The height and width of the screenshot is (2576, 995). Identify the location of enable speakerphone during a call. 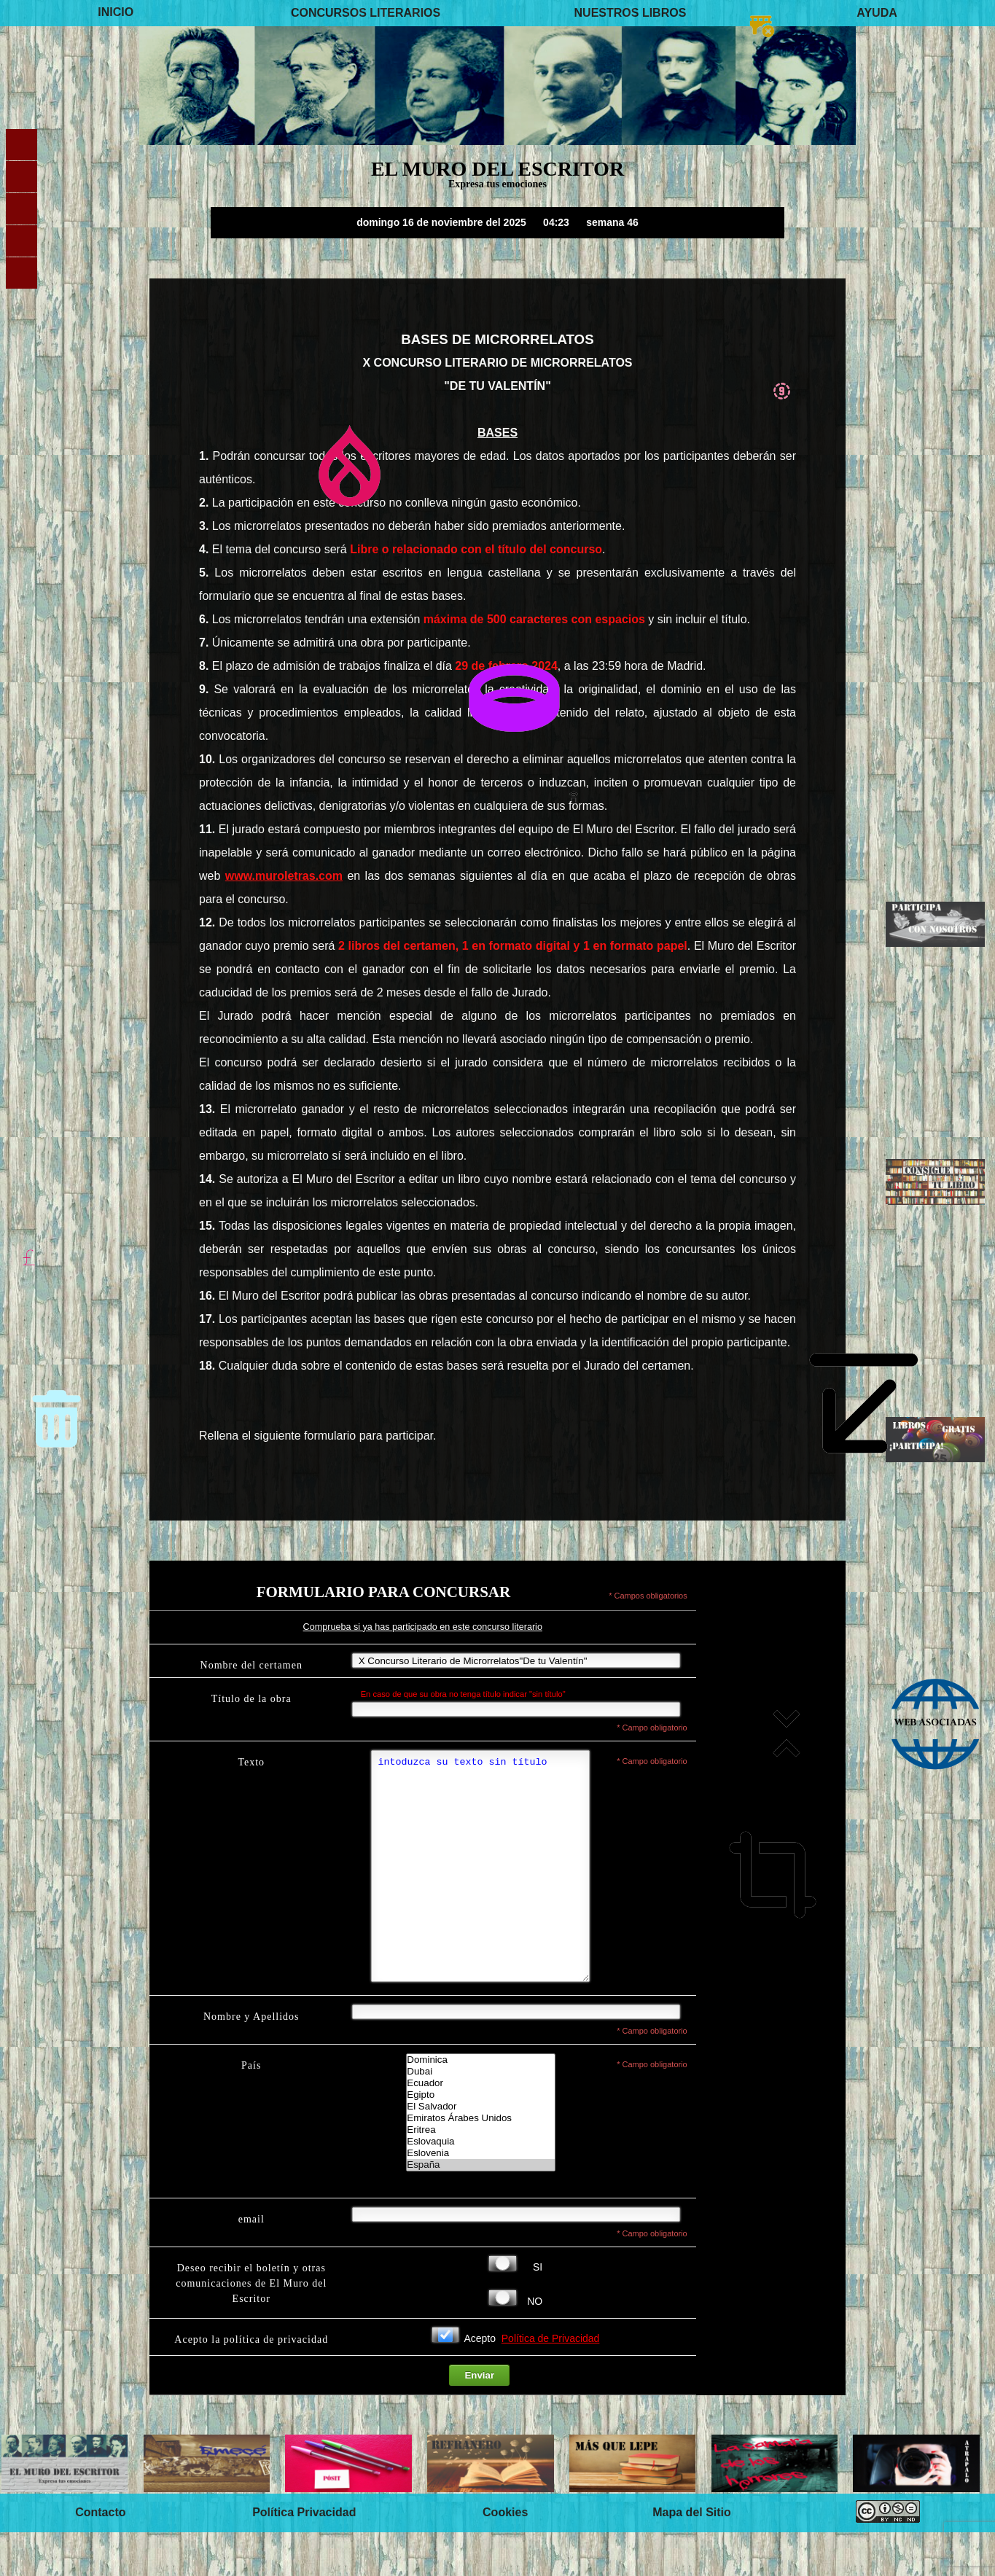
(574, 798).